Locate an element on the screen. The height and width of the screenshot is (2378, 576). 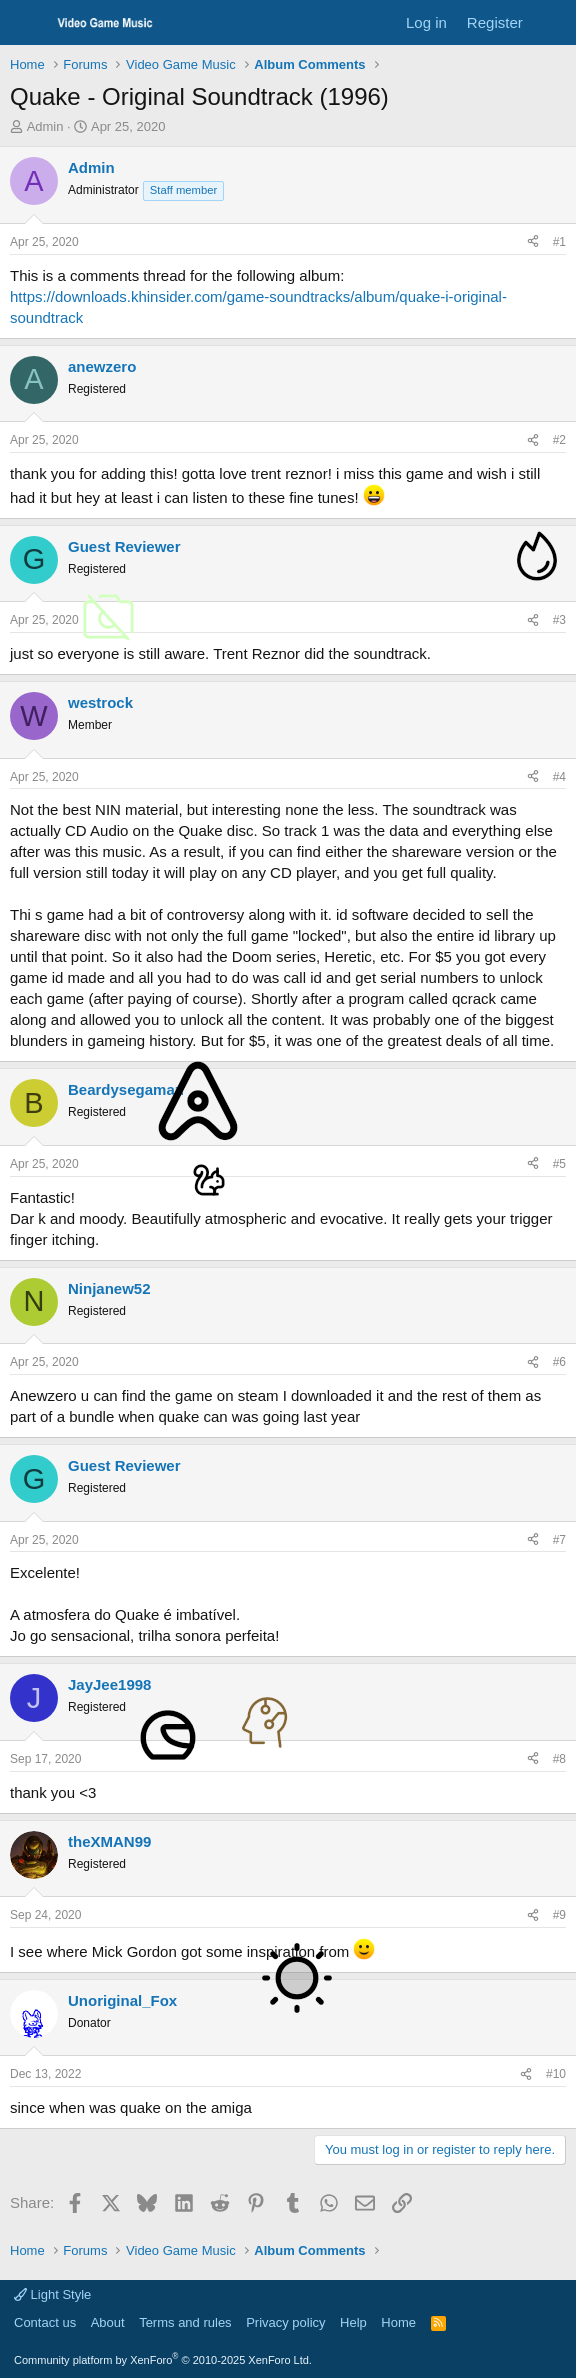
access safety or protective gear settings is located at coordinates (168, 1735).